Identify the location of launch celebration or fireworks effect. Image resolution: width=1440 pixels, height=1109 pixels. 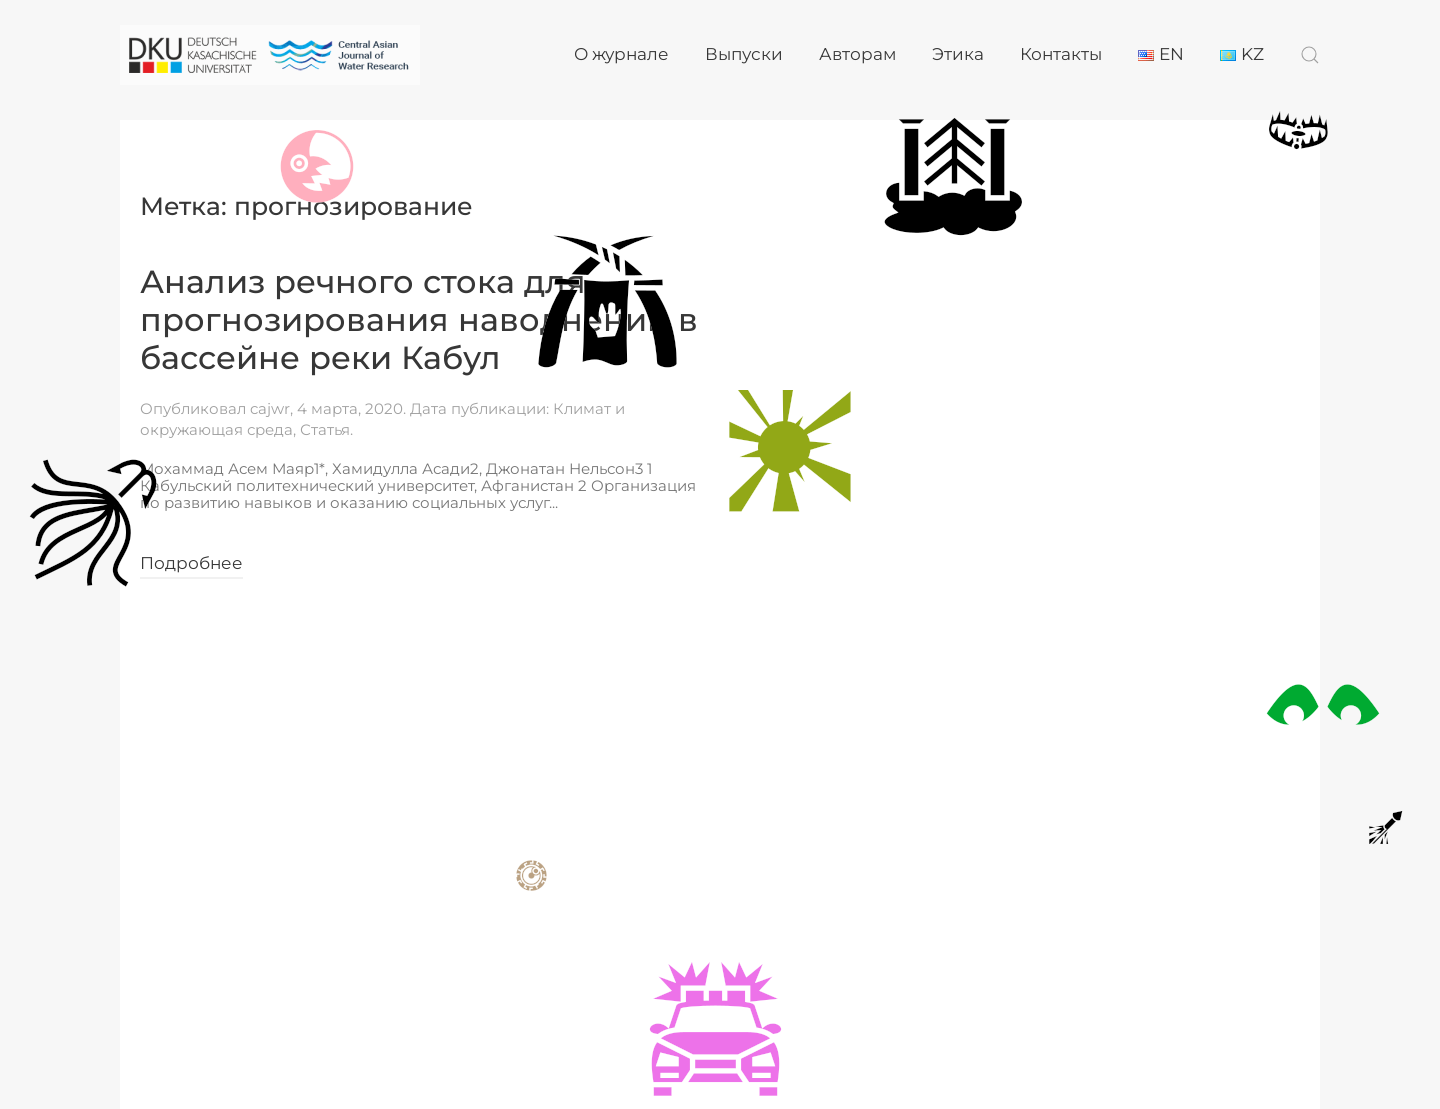
(1386, 827).